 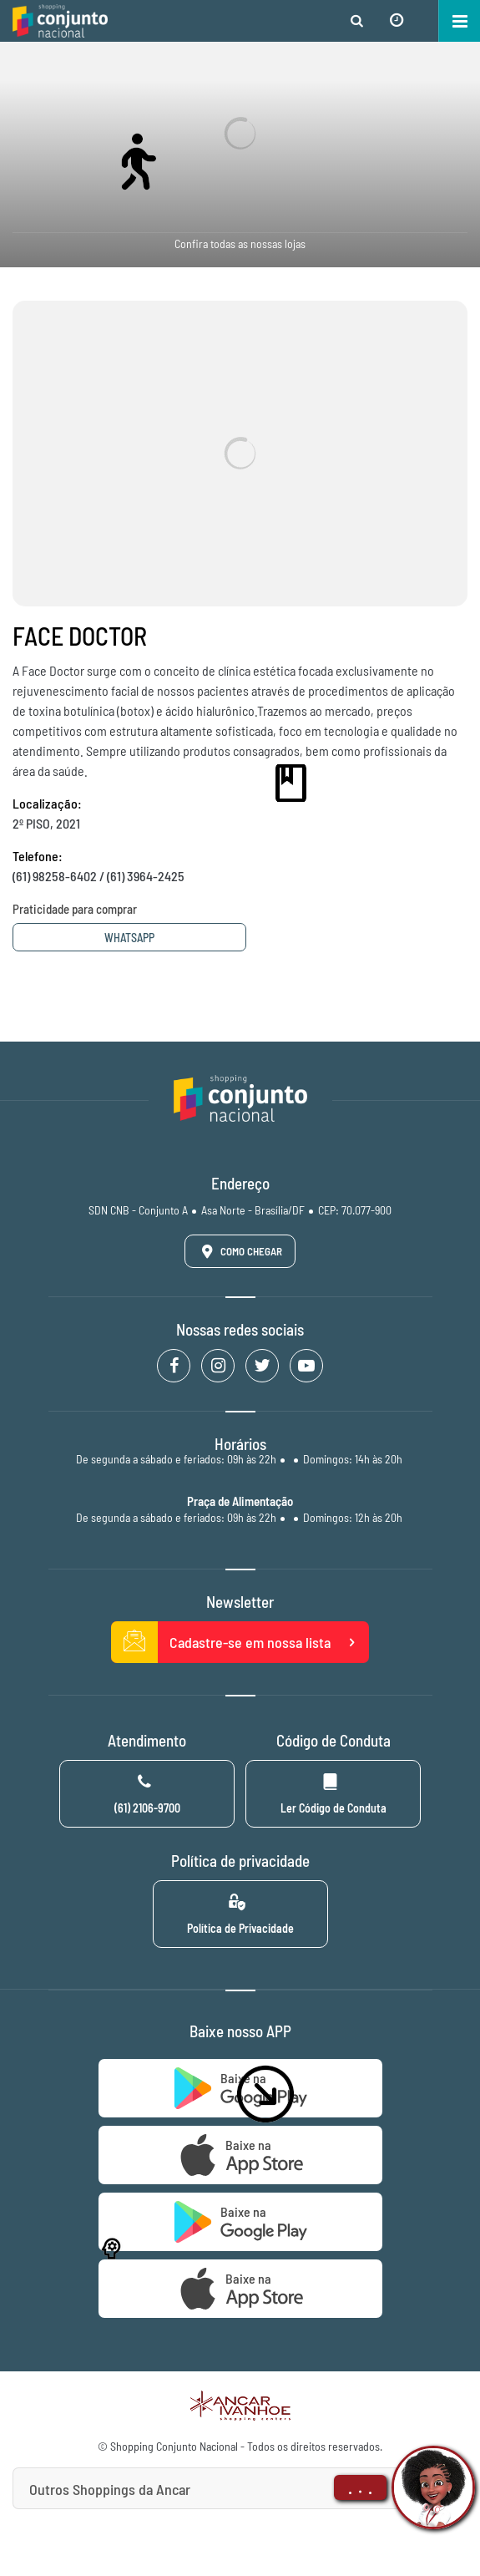 What do you see at coordinates (265, 2094) in the screenshot?
I see `navigate to the next section below` at bounding box center [265, 2094].